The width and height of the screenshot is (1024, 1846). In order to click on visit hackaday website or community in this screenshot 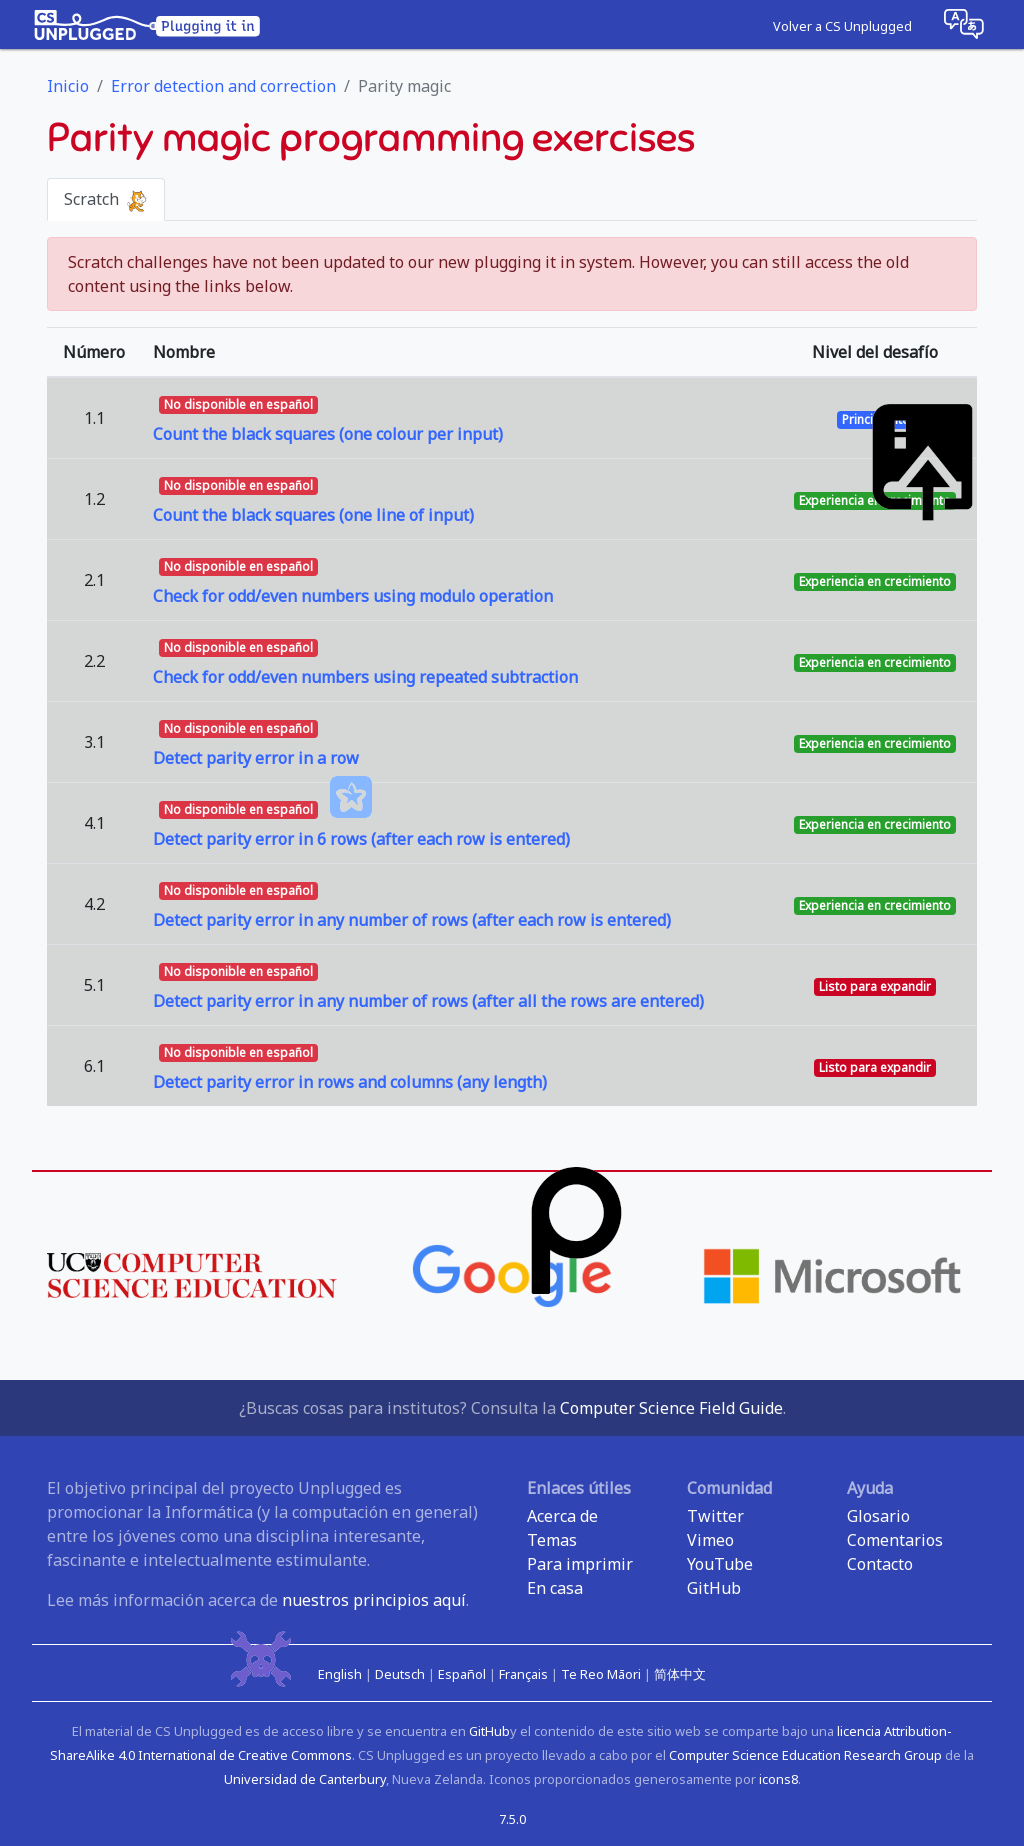, I will do `click(261, 1659)`.